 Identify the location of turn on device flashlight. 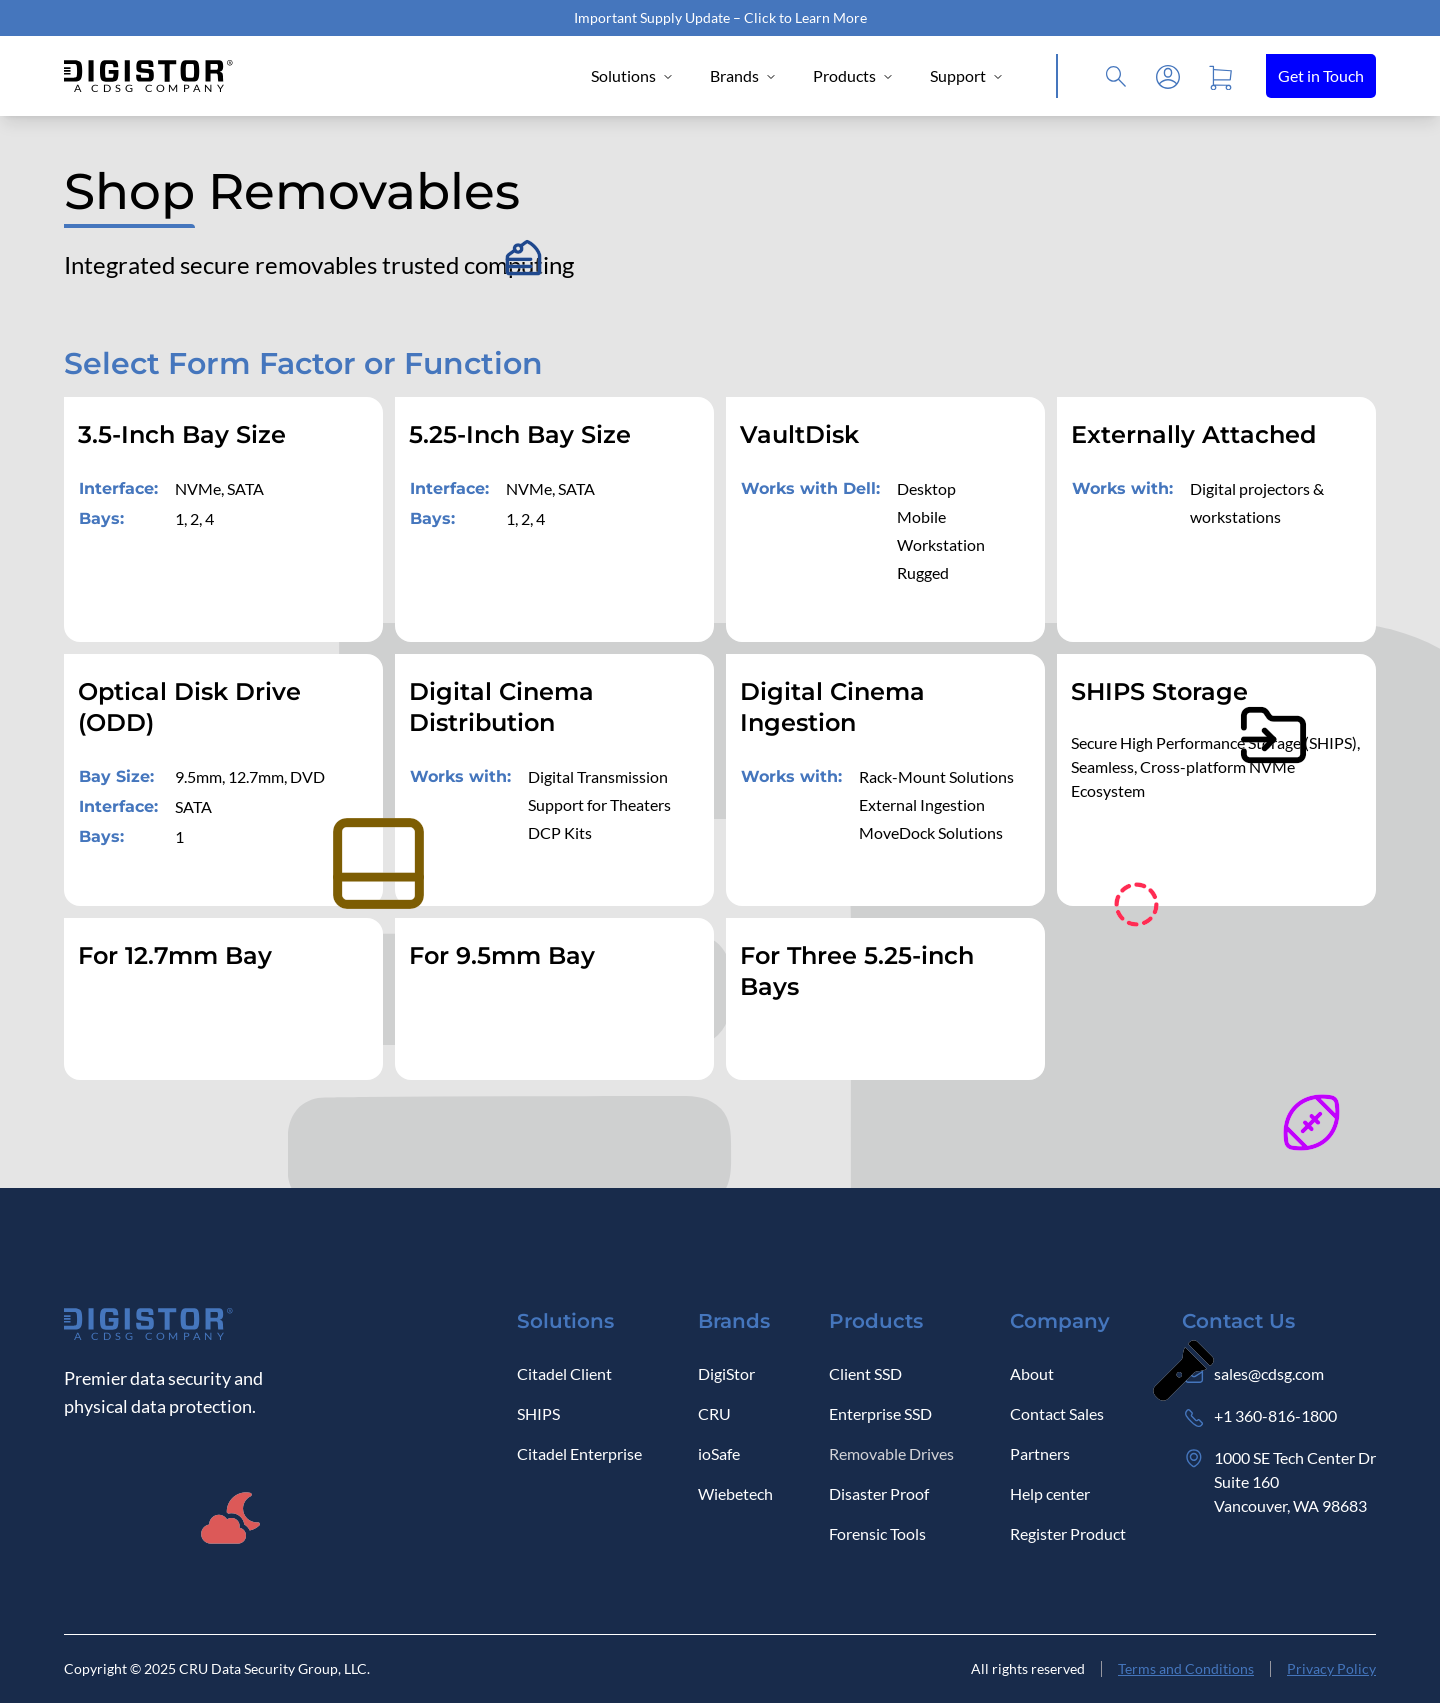
(1183, 1370).